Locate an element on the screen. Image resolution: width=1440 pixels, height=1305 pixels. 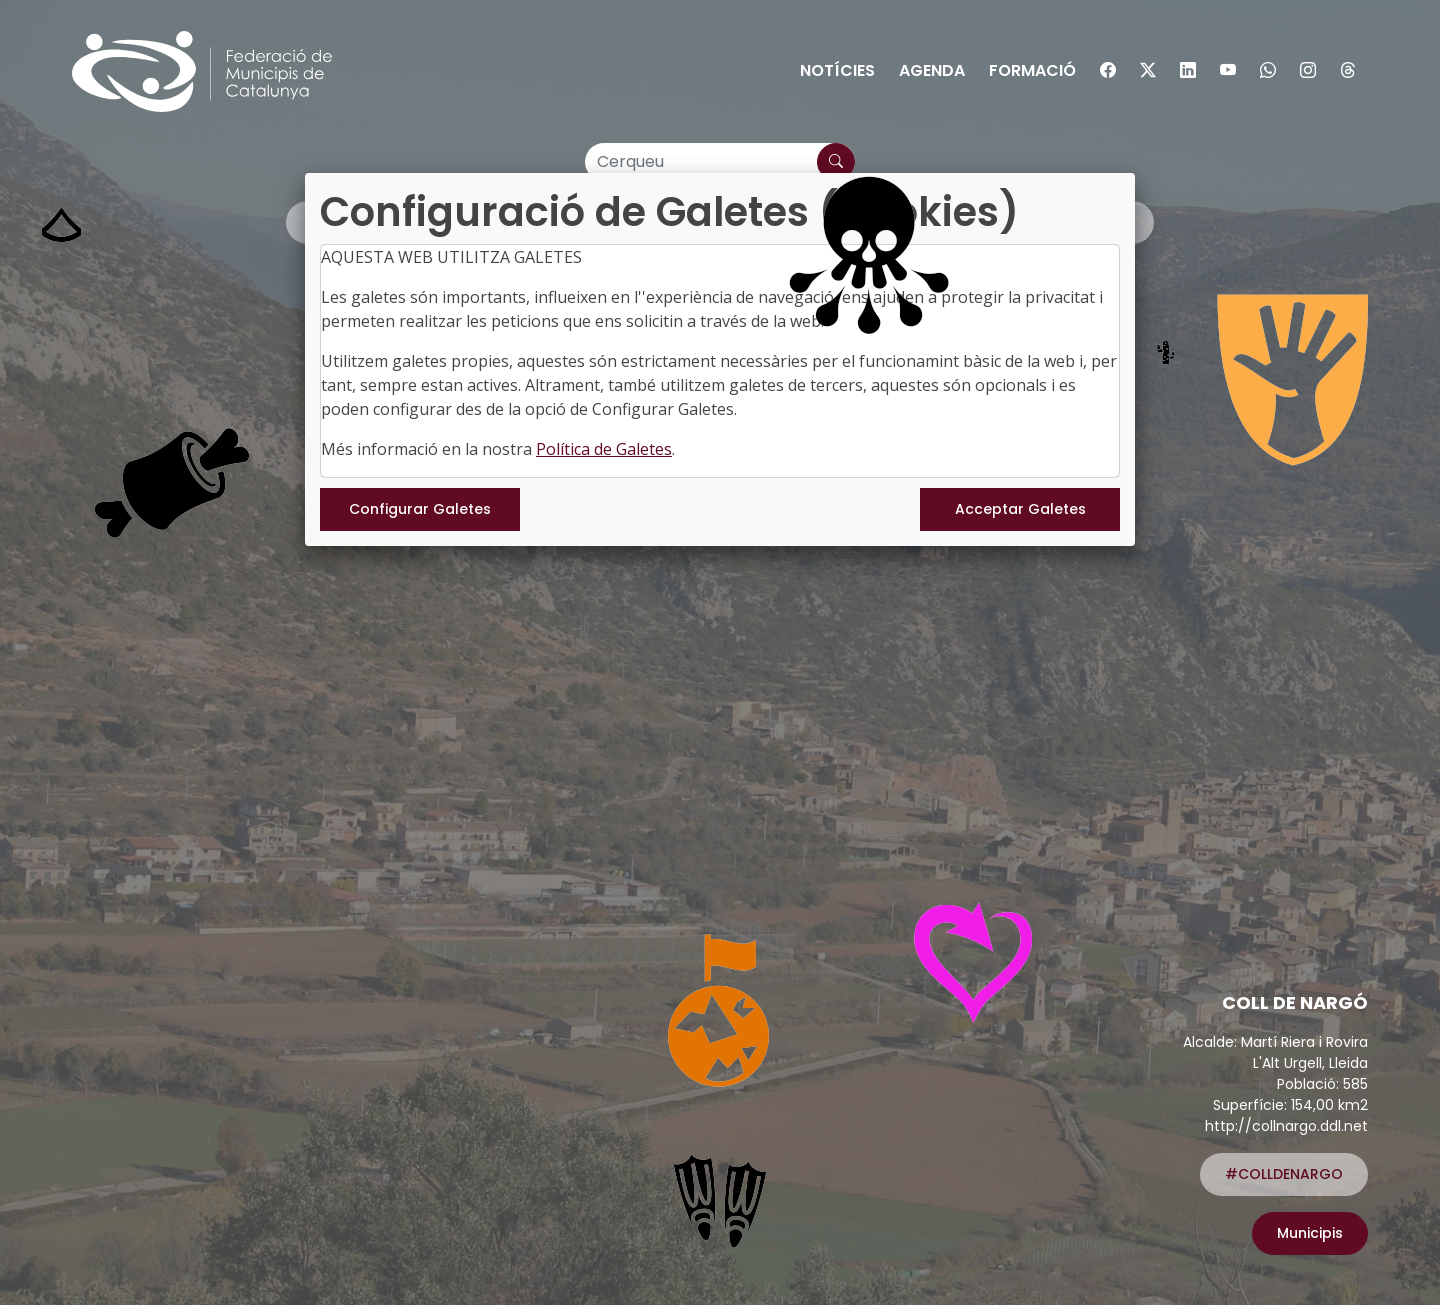
indicates a blocked or restricted action is located at coordinates (1291, 378).